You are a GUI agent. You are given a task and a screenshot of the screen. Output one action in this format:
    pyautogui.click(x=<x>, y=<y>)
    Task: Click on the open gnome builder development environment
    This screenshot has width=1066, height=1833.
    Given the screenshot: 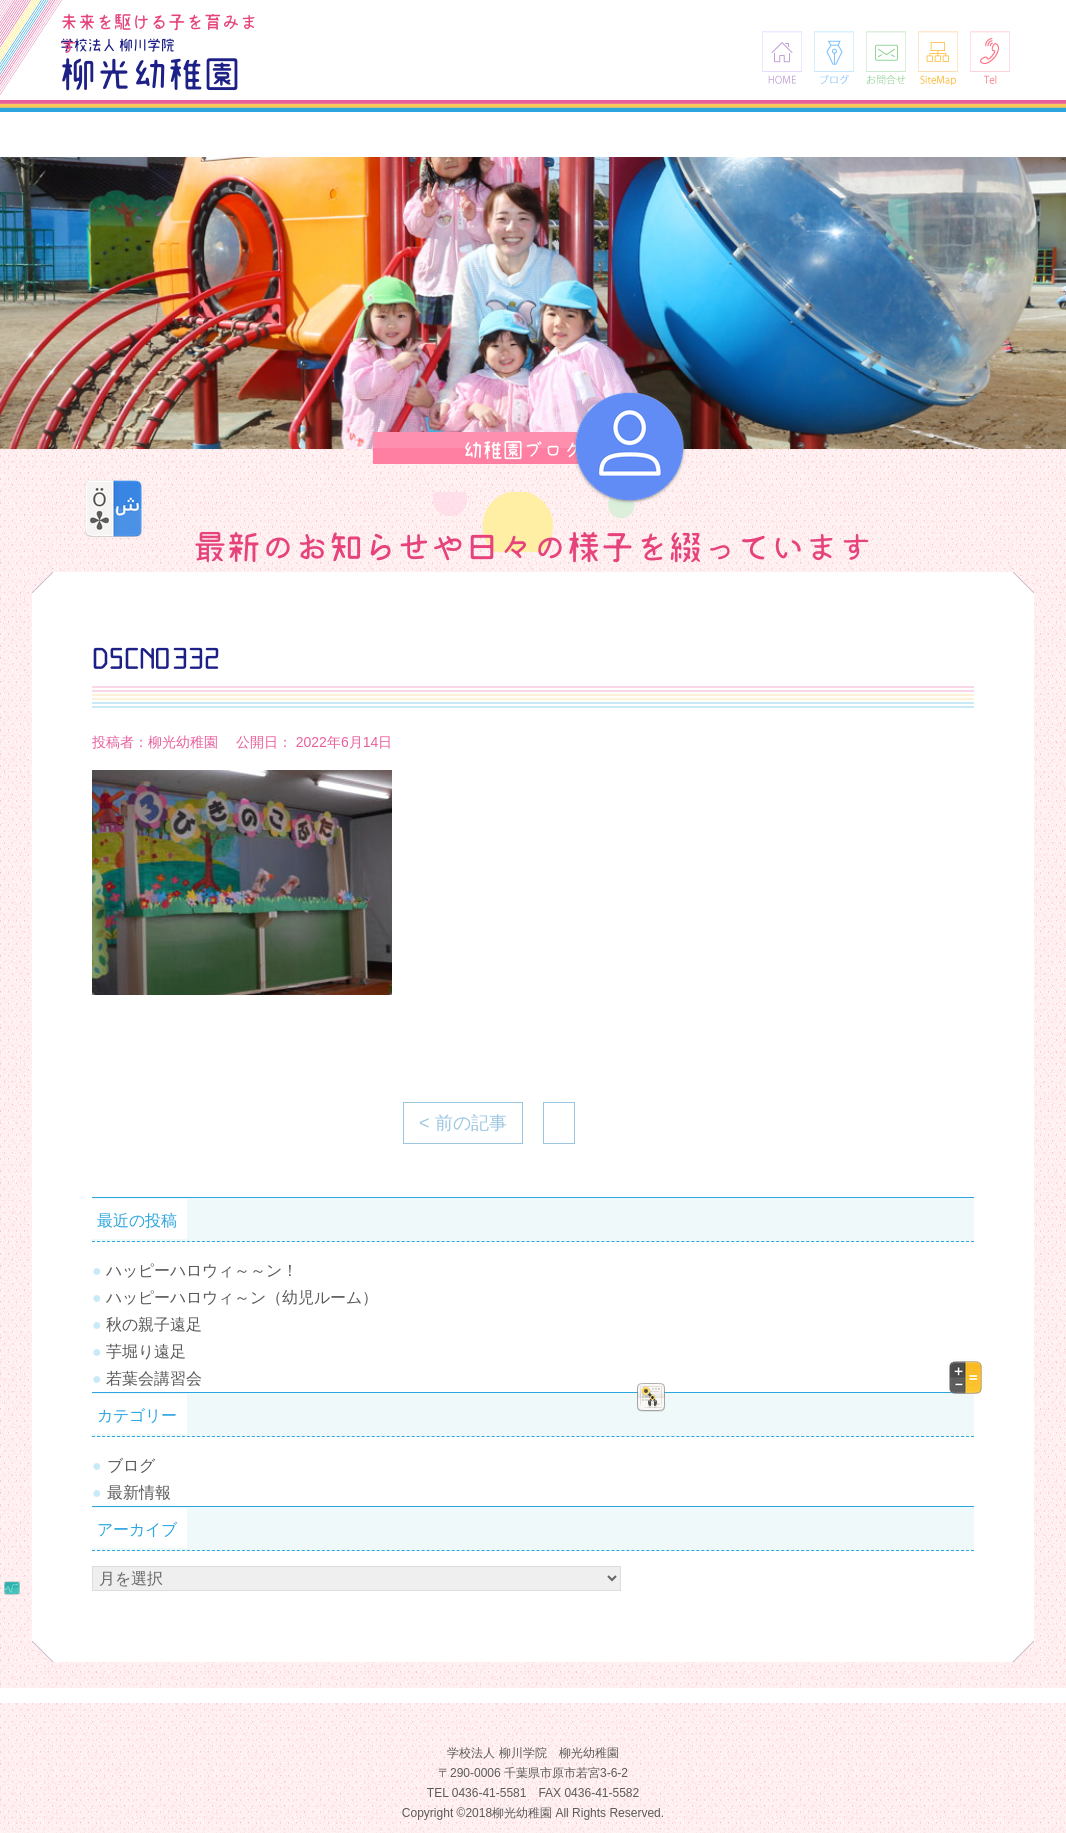 What is the action you would take?
    pyautogui.click(x=651, y=1397)
    